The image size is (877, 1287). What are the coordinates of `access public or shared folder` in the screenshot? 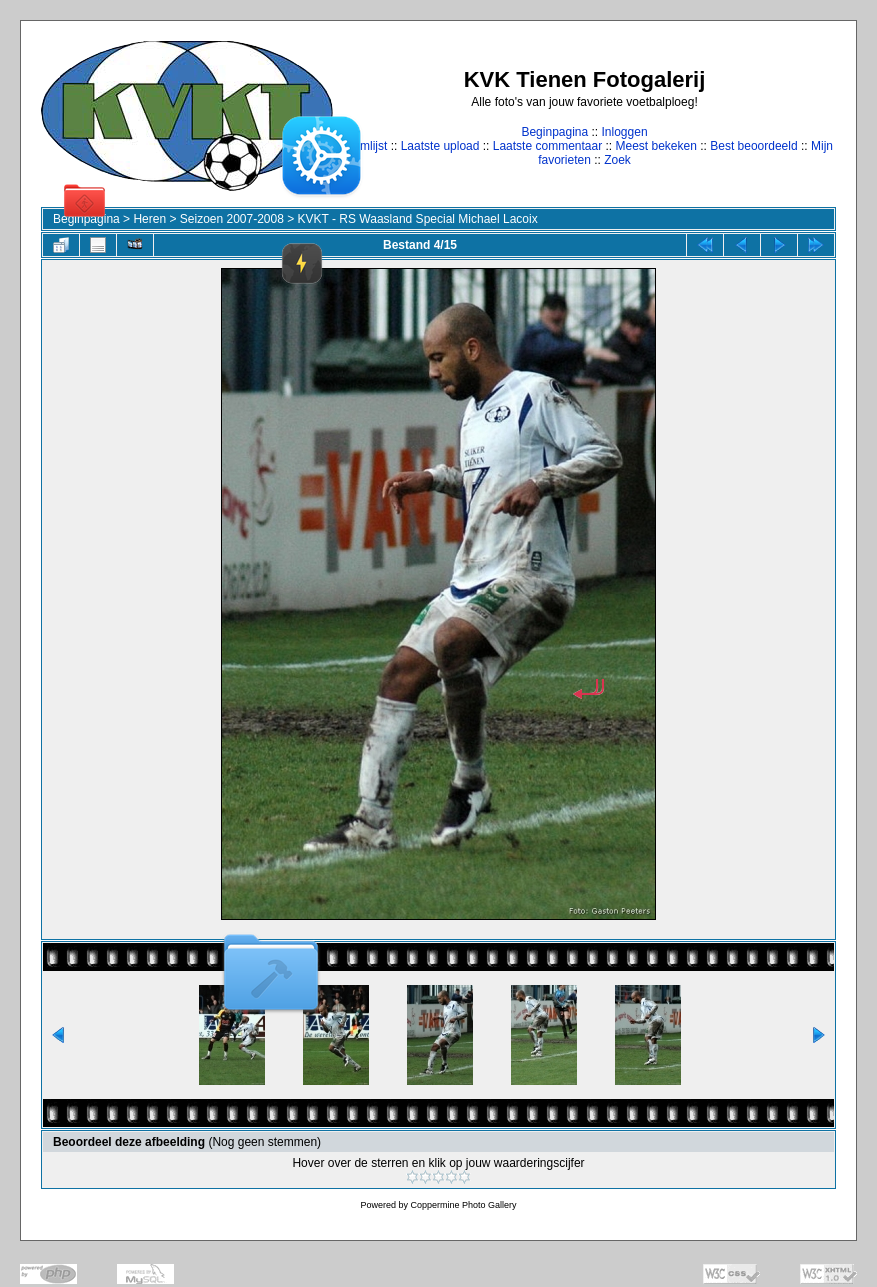 It's located at (84, 200).